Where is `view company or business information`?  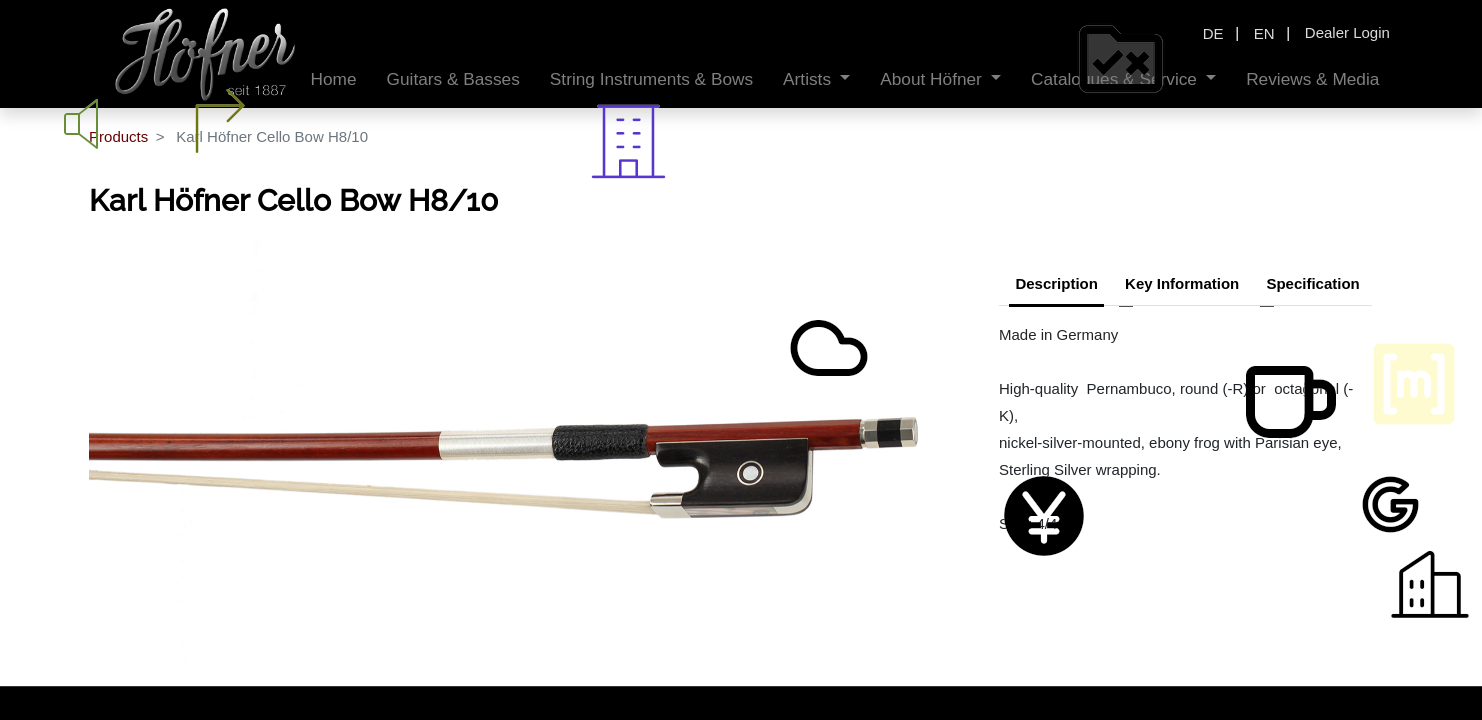
view company or business information is located at coordinates (628, 141).